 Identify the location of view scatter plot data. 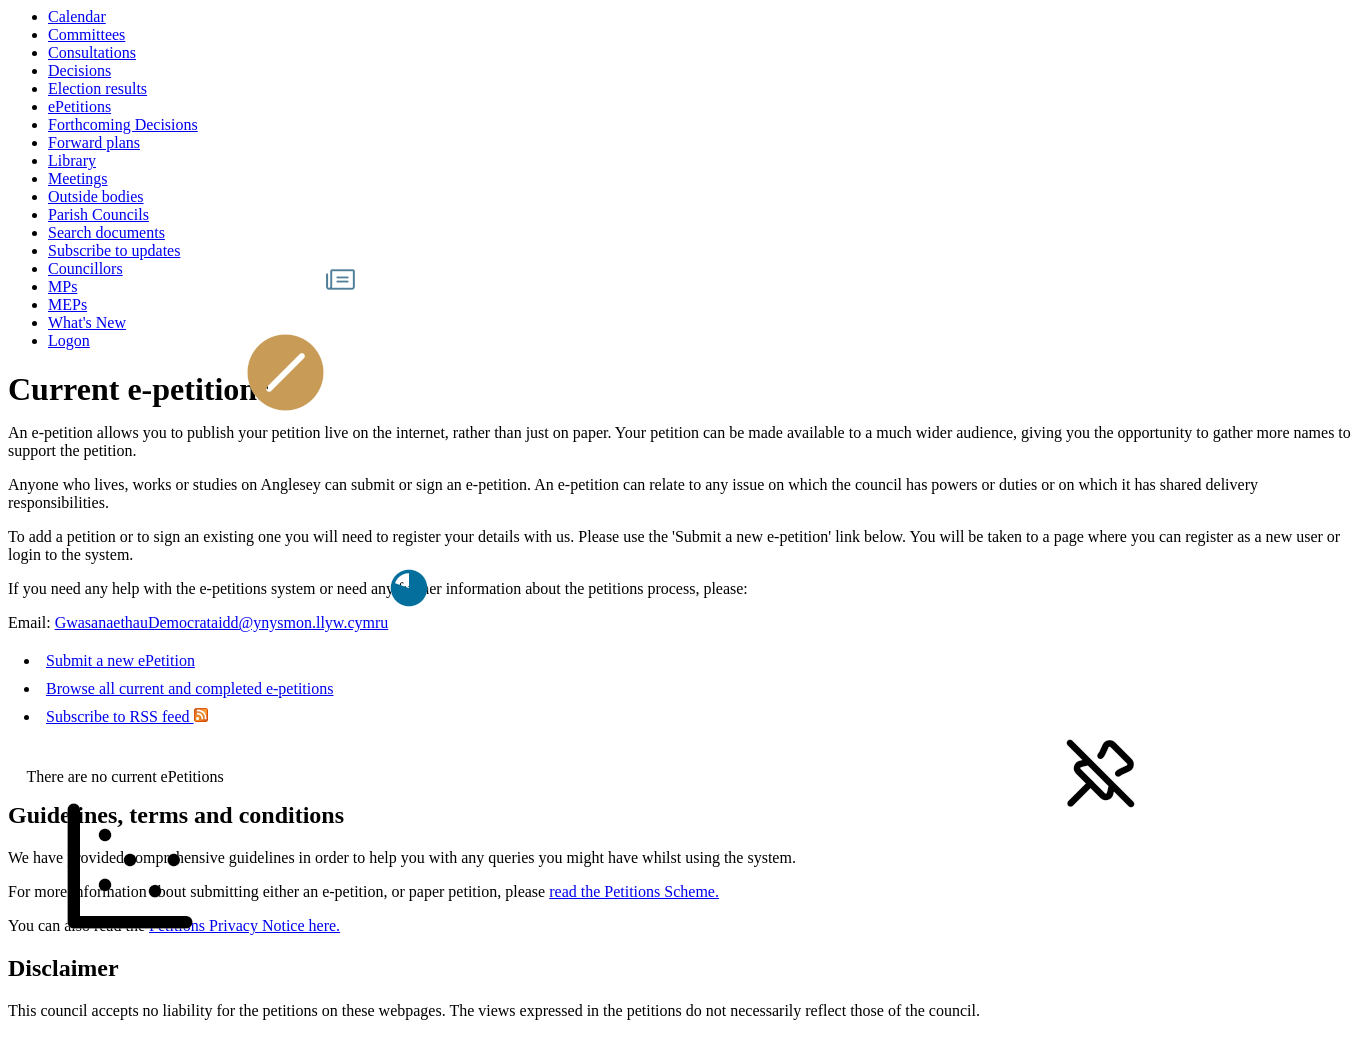
(130, 866).